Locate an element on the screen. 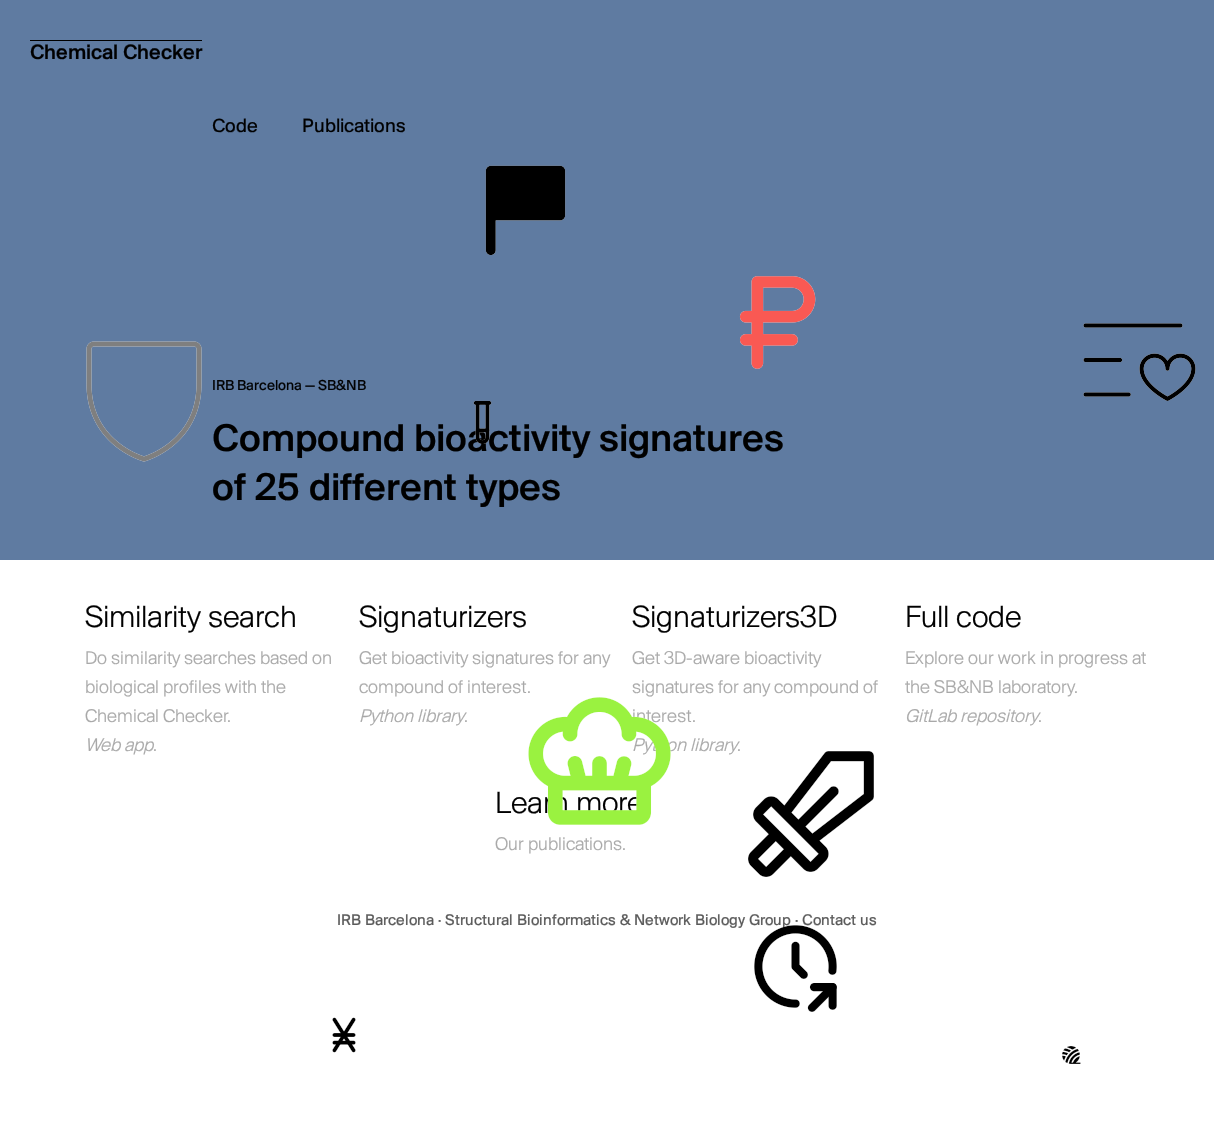 This screenshot has width=1214, height=1125. access experimental or beta features is located at coordinates (482, 422).